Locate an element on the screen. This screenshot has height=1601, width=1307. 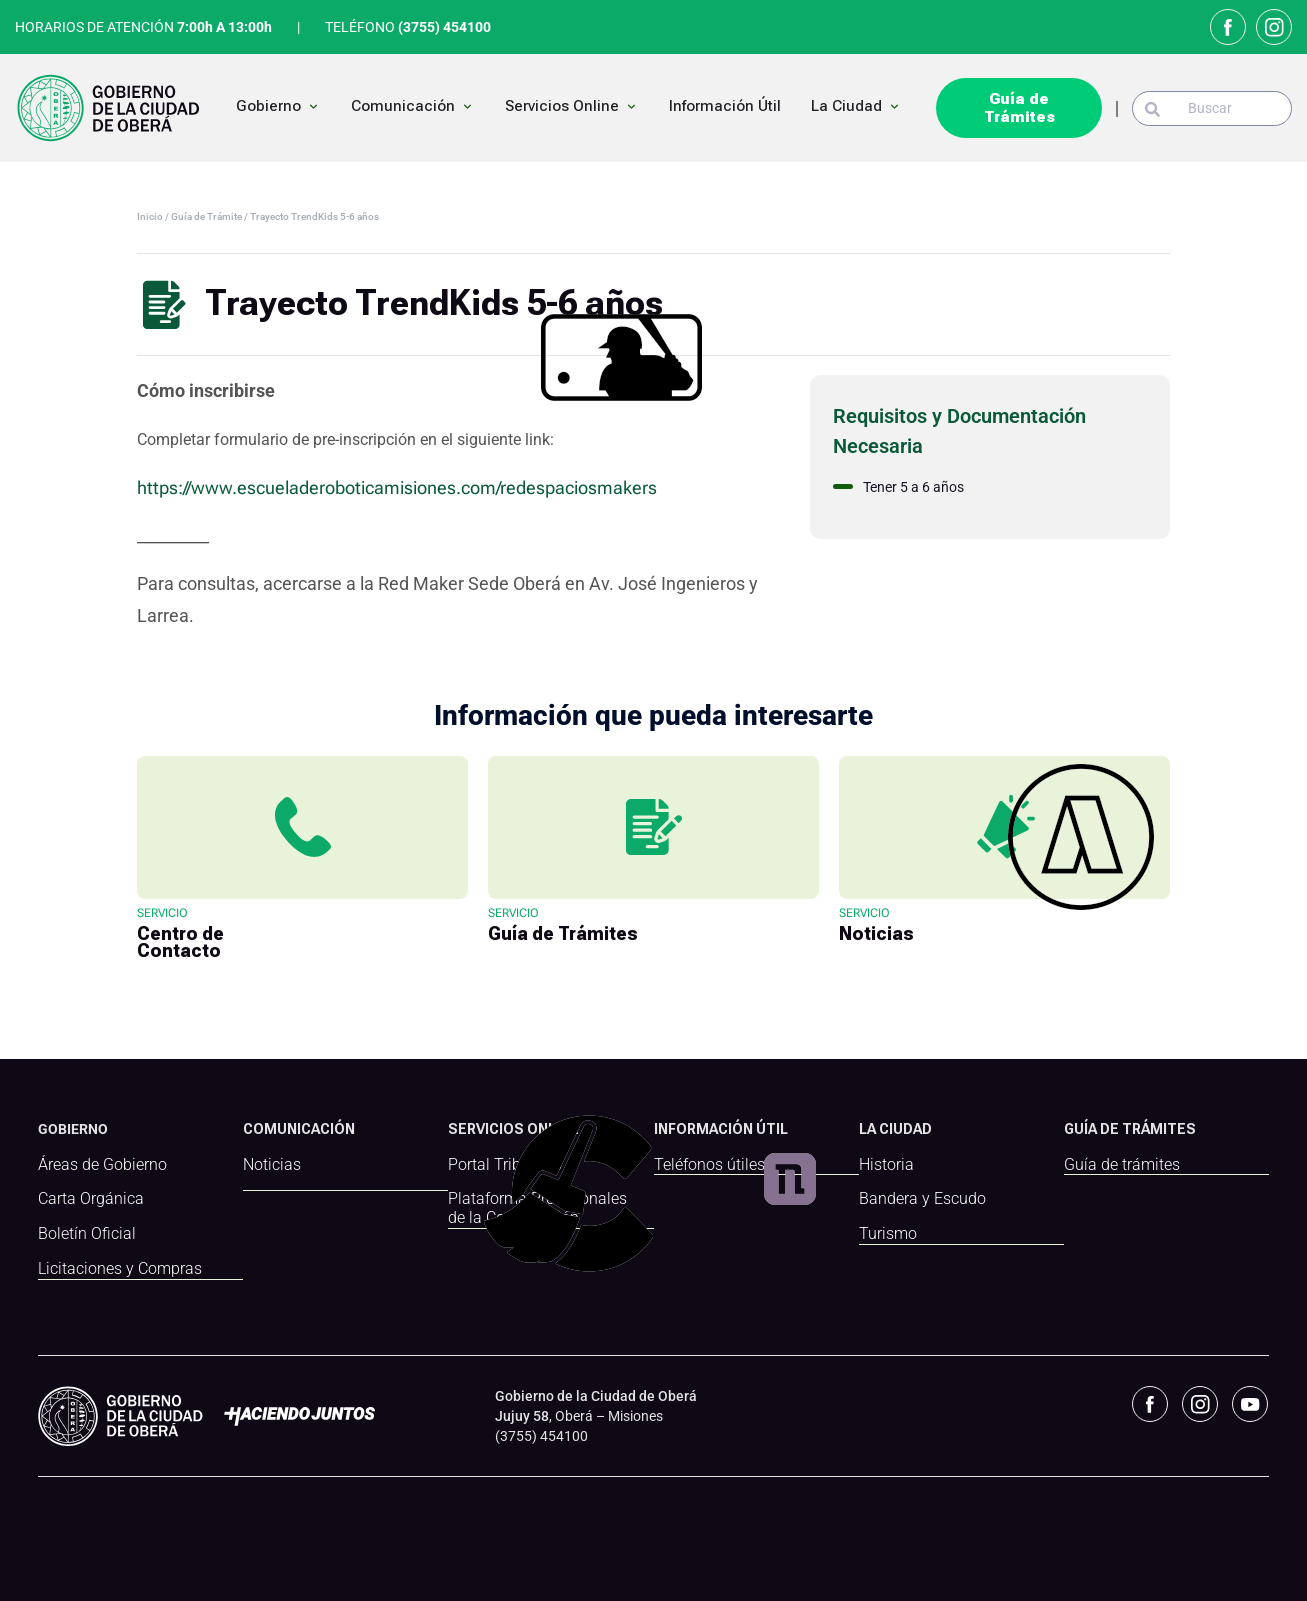
netcup web hosting service logo is located at coordinates (790, 1179).